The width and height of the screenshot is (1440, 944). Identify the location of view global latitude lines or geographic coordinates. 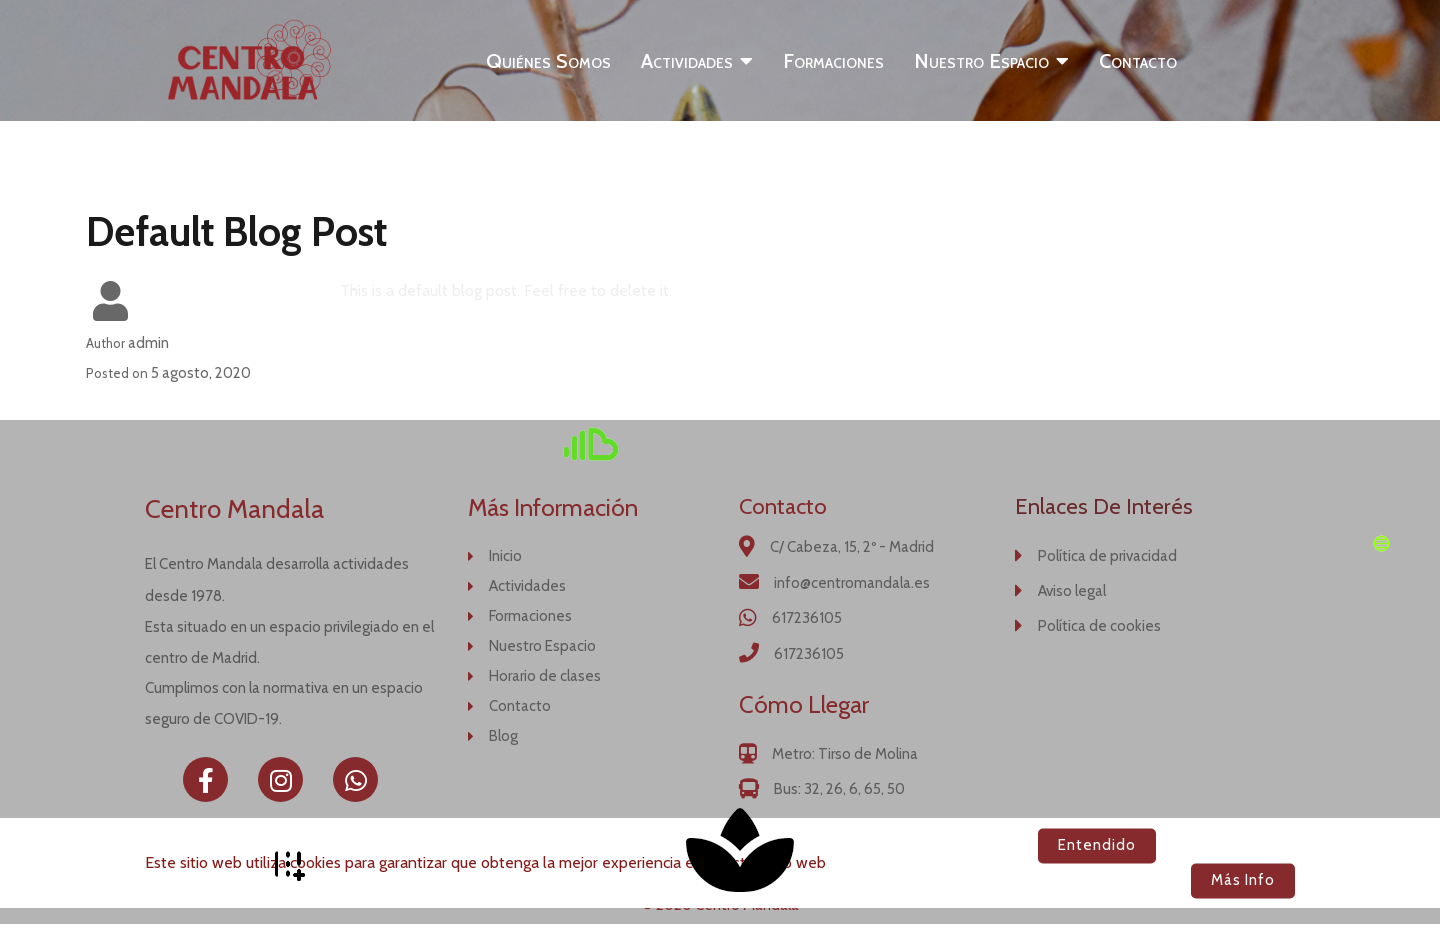
(1381, 543).